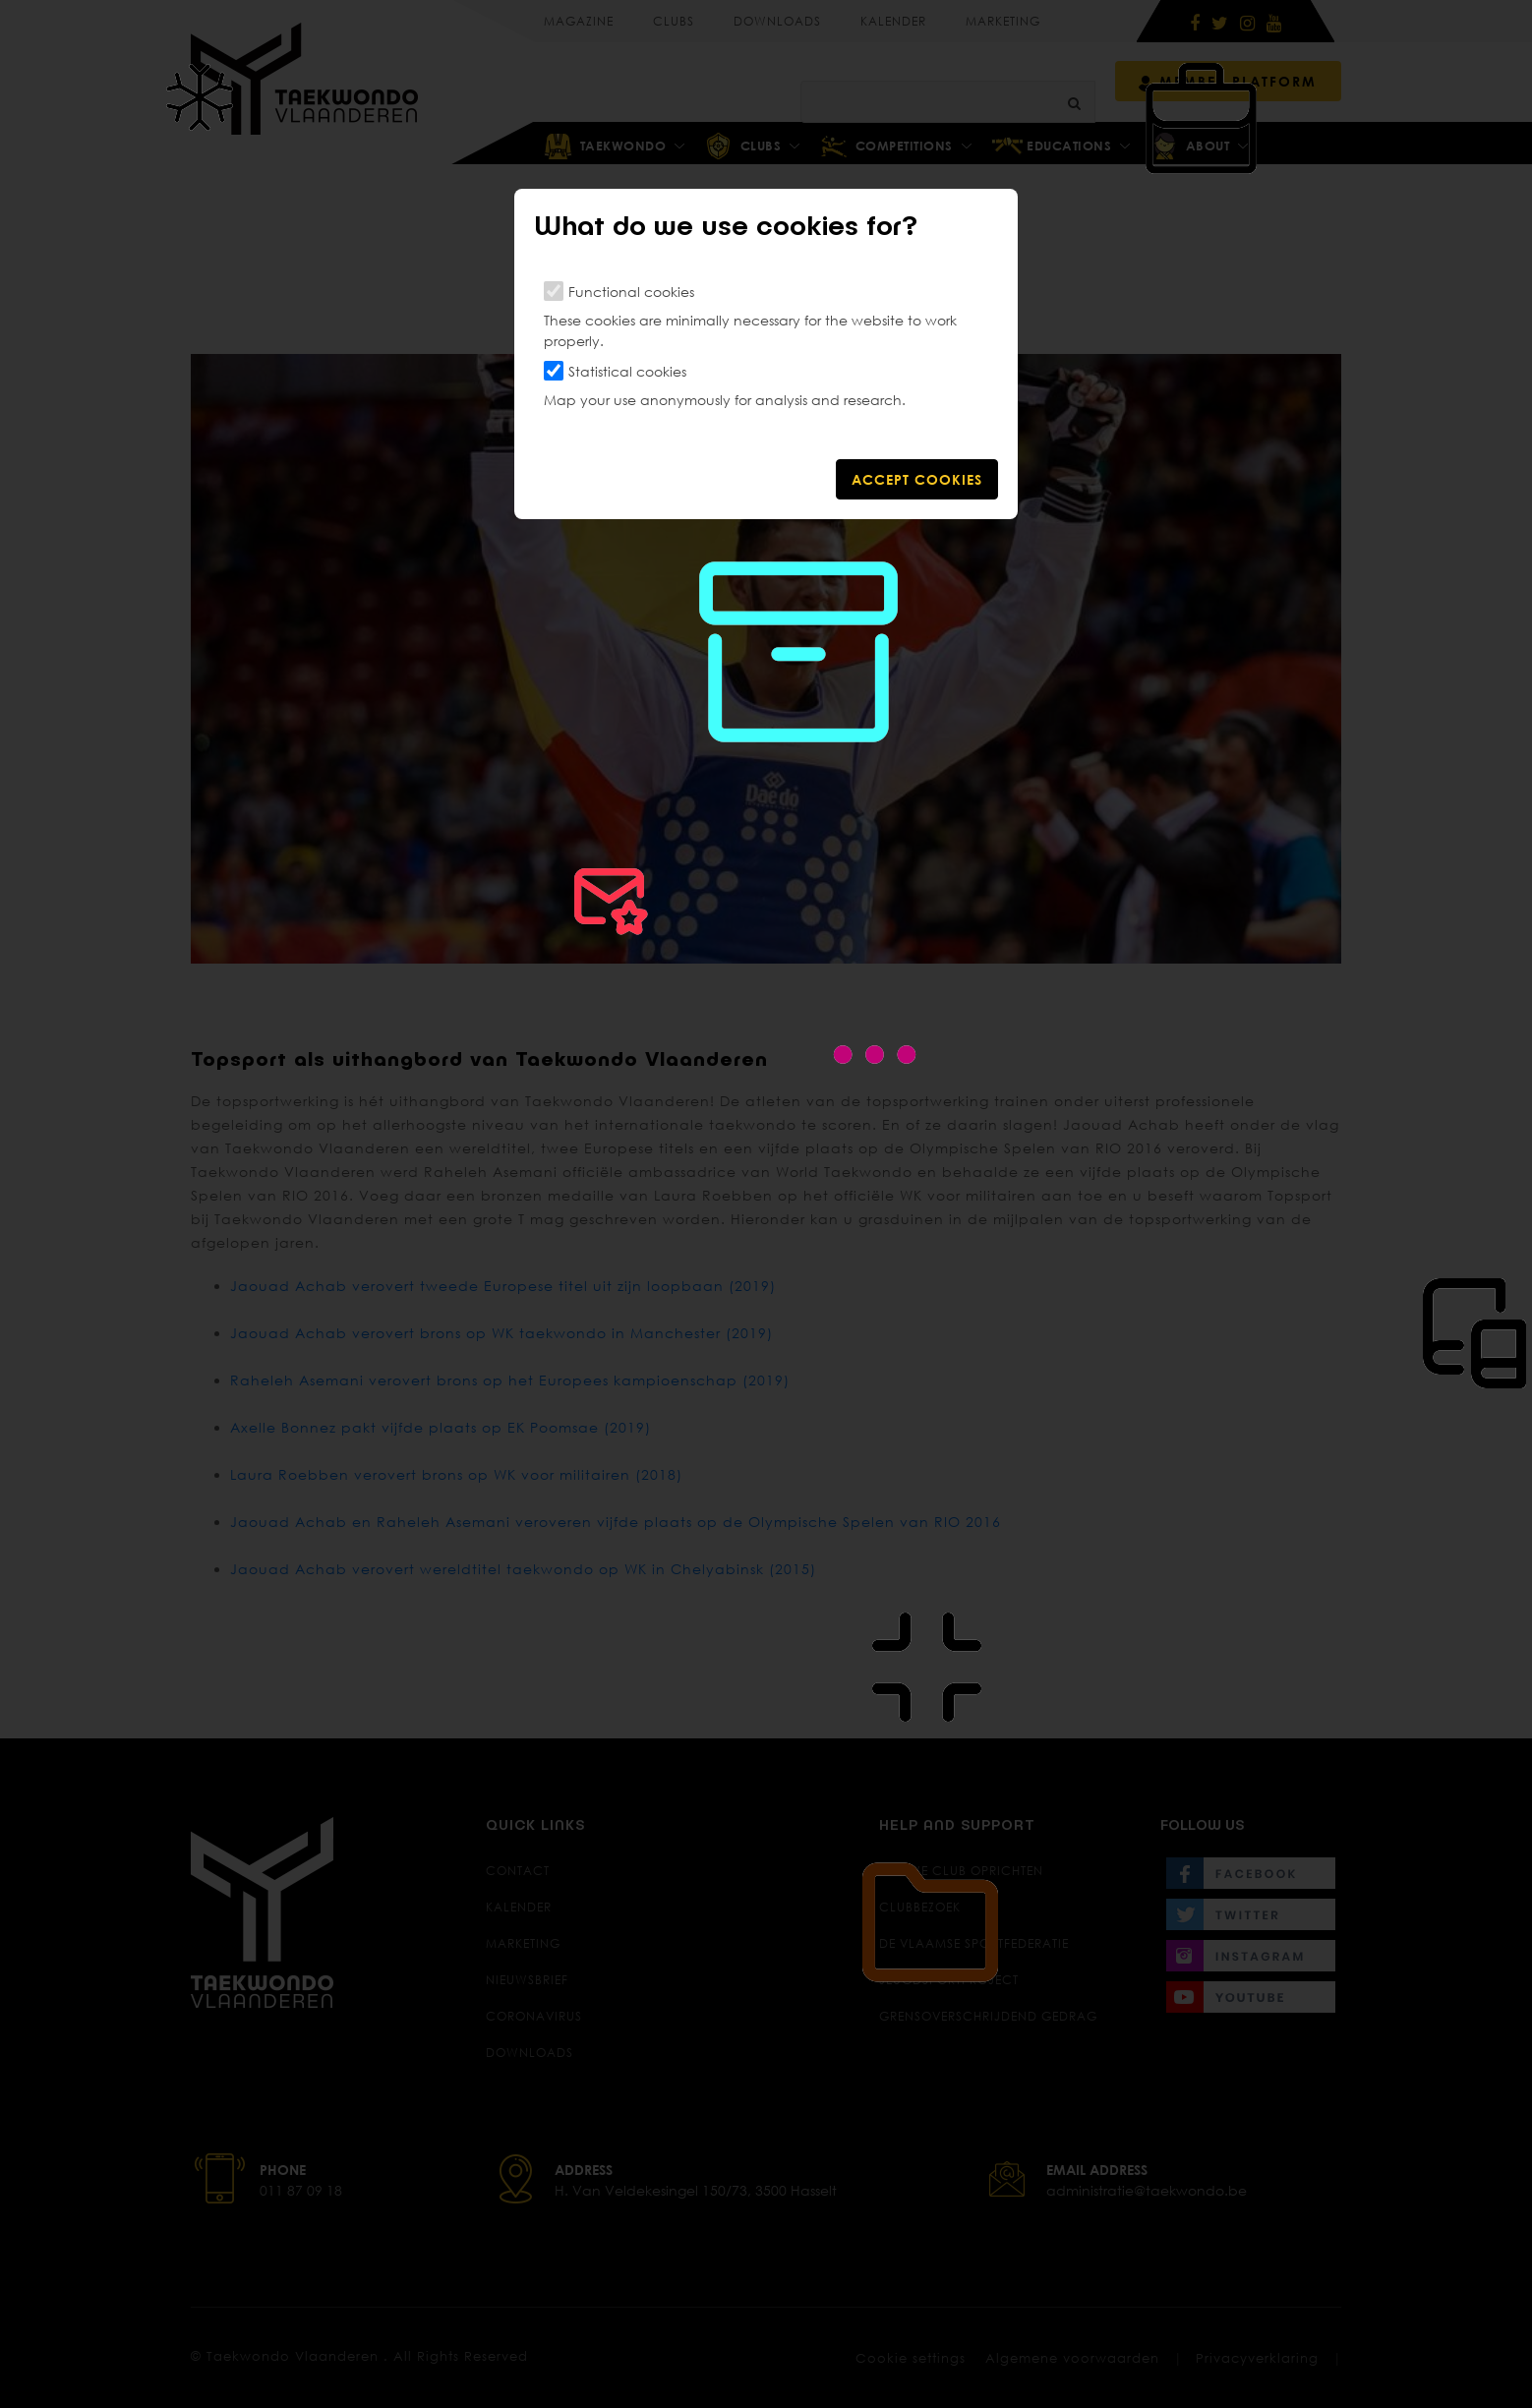  What do you see at coordinates (609, 896) in the screenshot?
I see `view starred or important emails` at bounding box center [609, 896].